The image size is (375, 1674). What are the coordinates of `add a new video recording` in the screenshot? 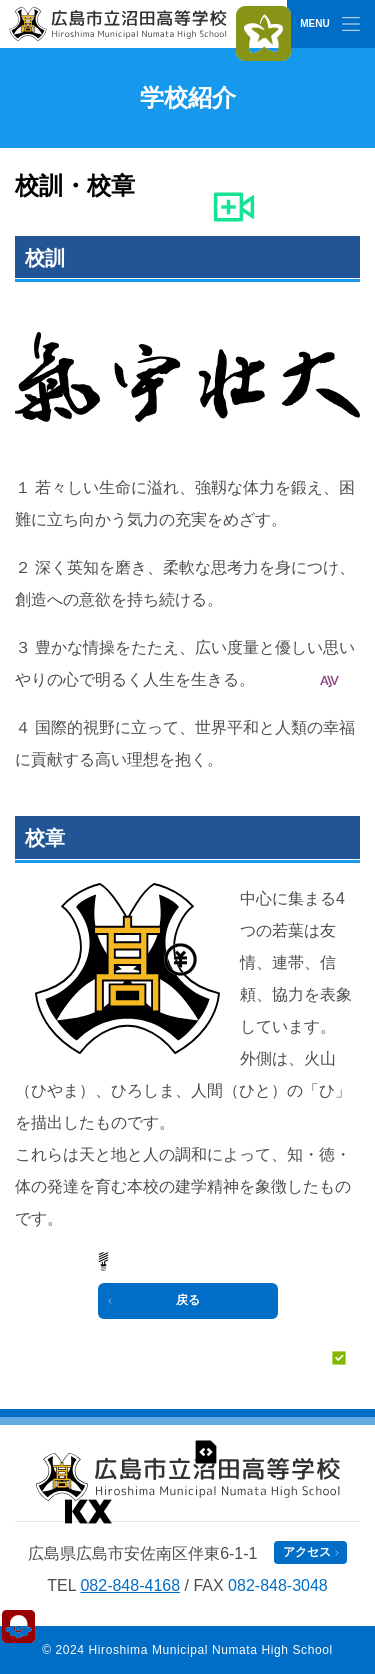 It's located at (234, 207).